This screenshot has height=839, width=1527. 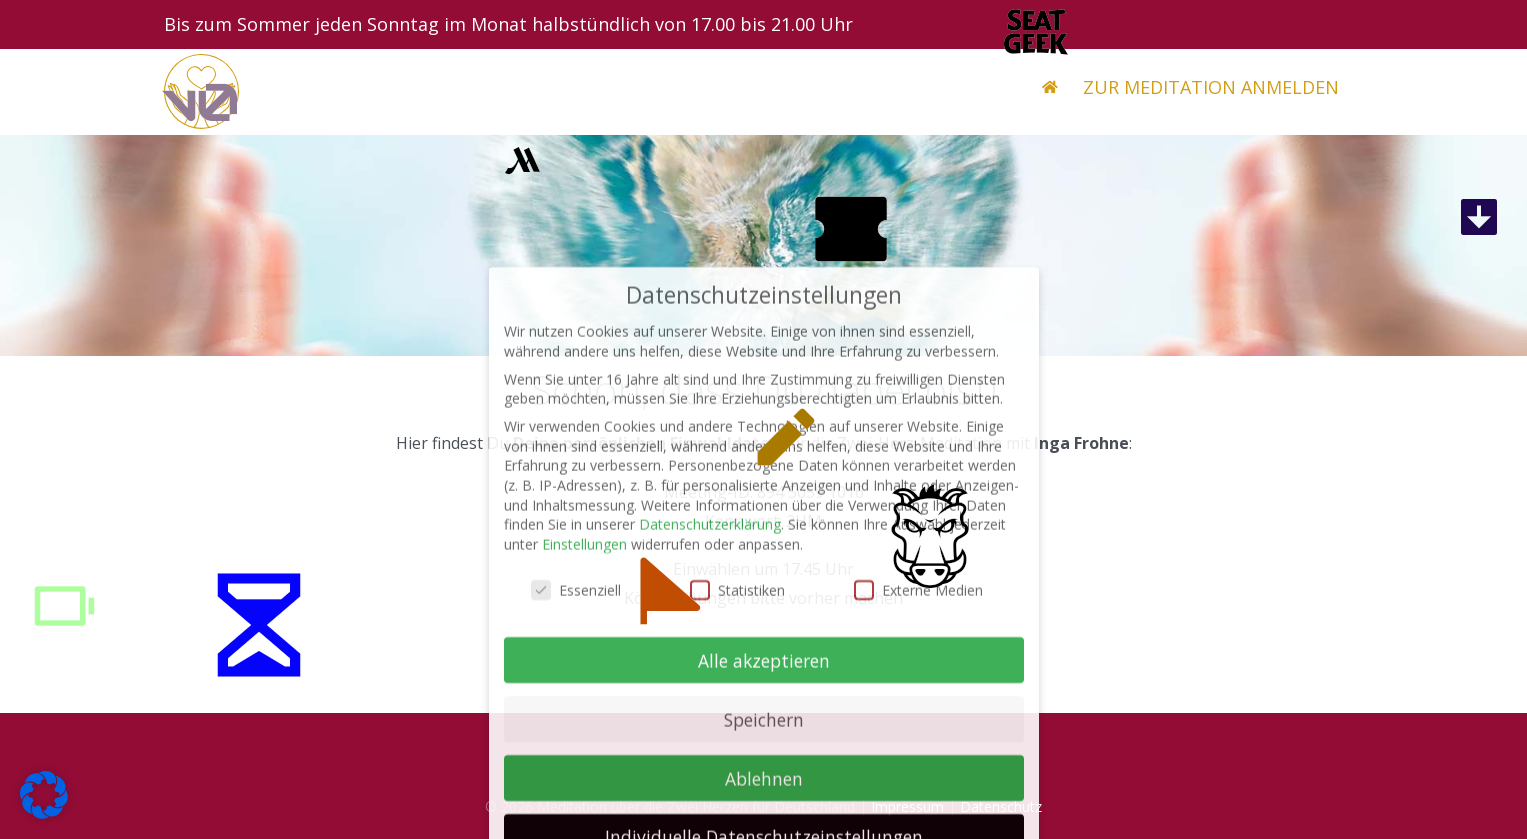 What do you see at coordinates (522, 160) in the screenshot?
I see `open the Marriott hotel booking app` at bounding box center [522, 160].